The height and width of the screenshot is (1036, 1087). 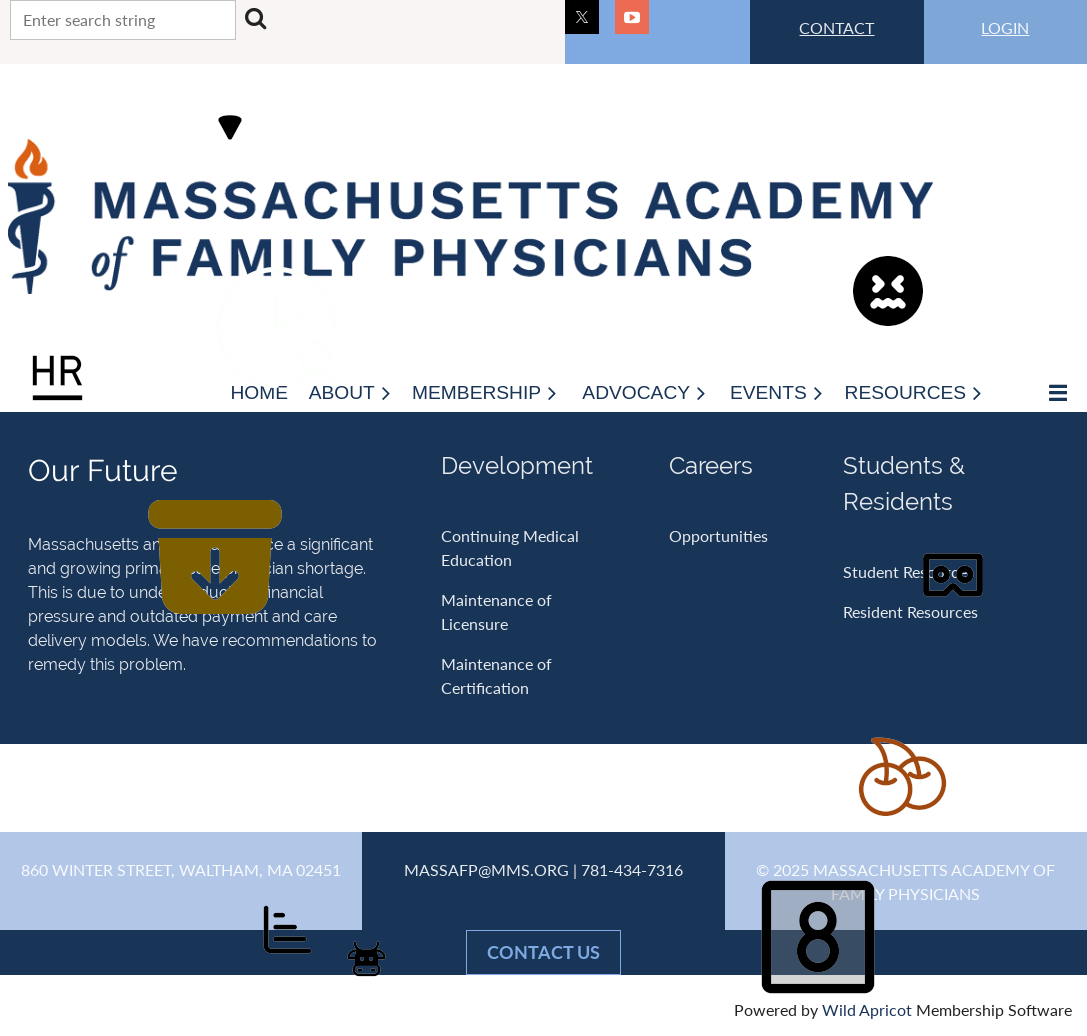 What do you see at coordinates (230, 128) in the screenshot?
I see `filter or sort content` at bounding box center [230, 128].